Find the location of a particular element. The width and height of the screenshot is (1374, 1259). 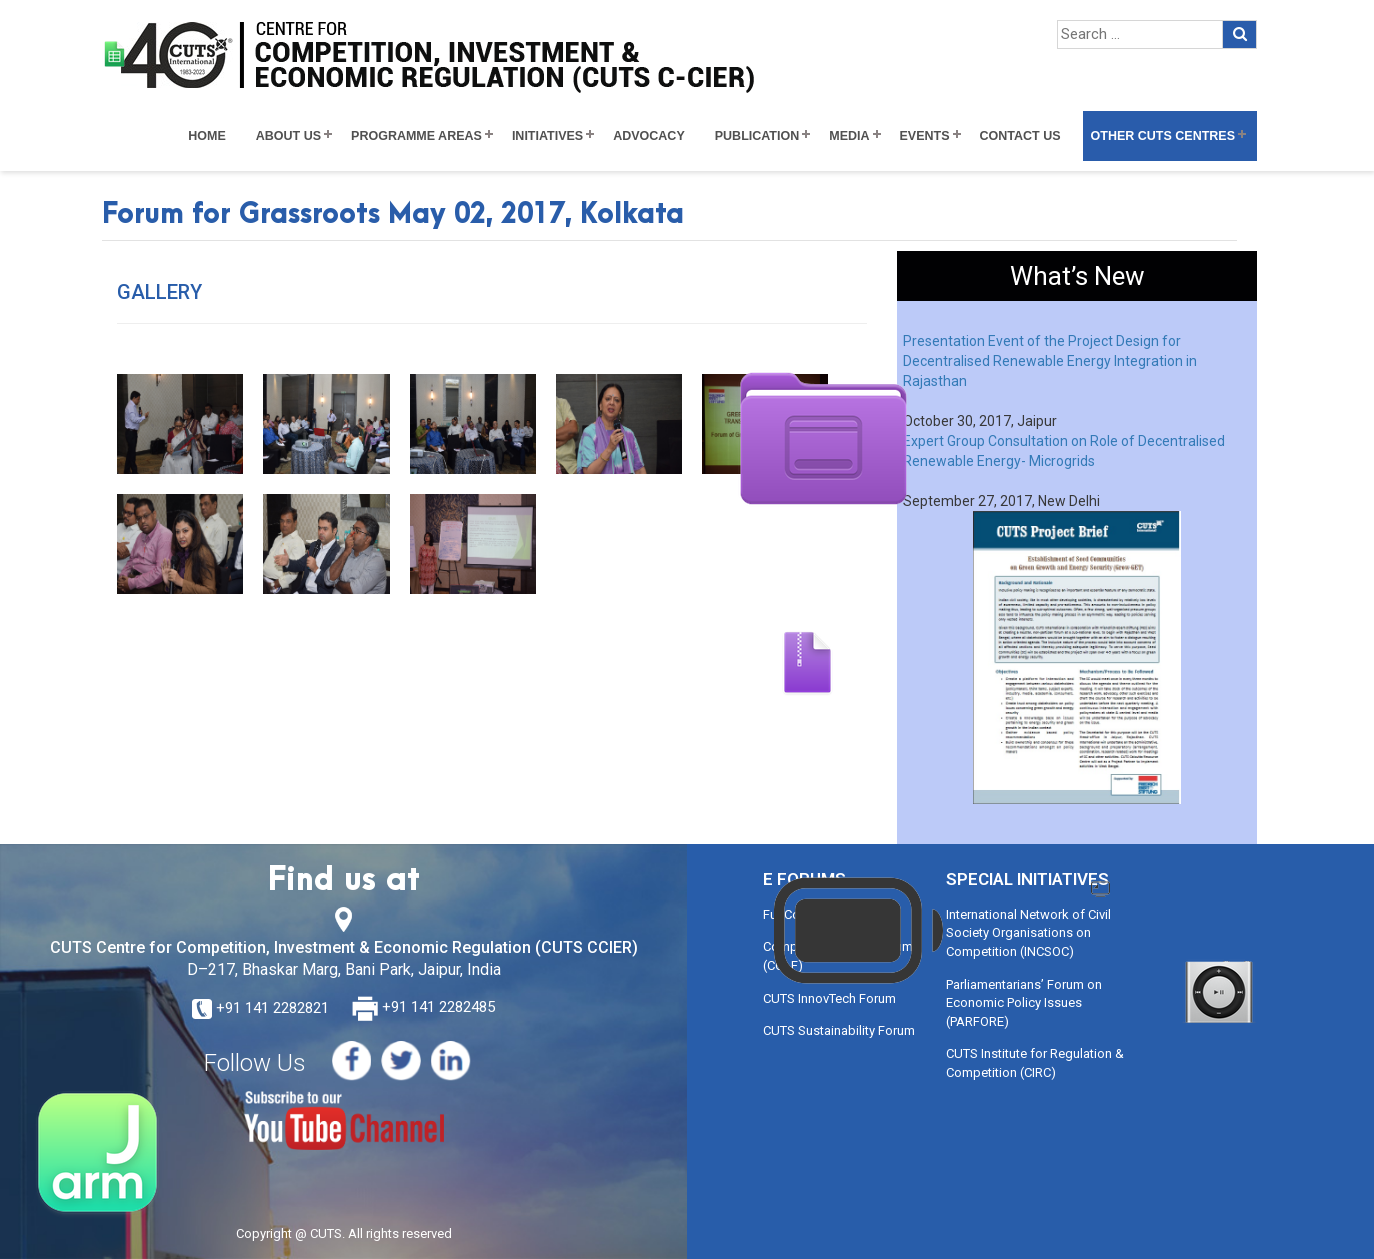

indicates current battery level is located at coordinates (858, 930).